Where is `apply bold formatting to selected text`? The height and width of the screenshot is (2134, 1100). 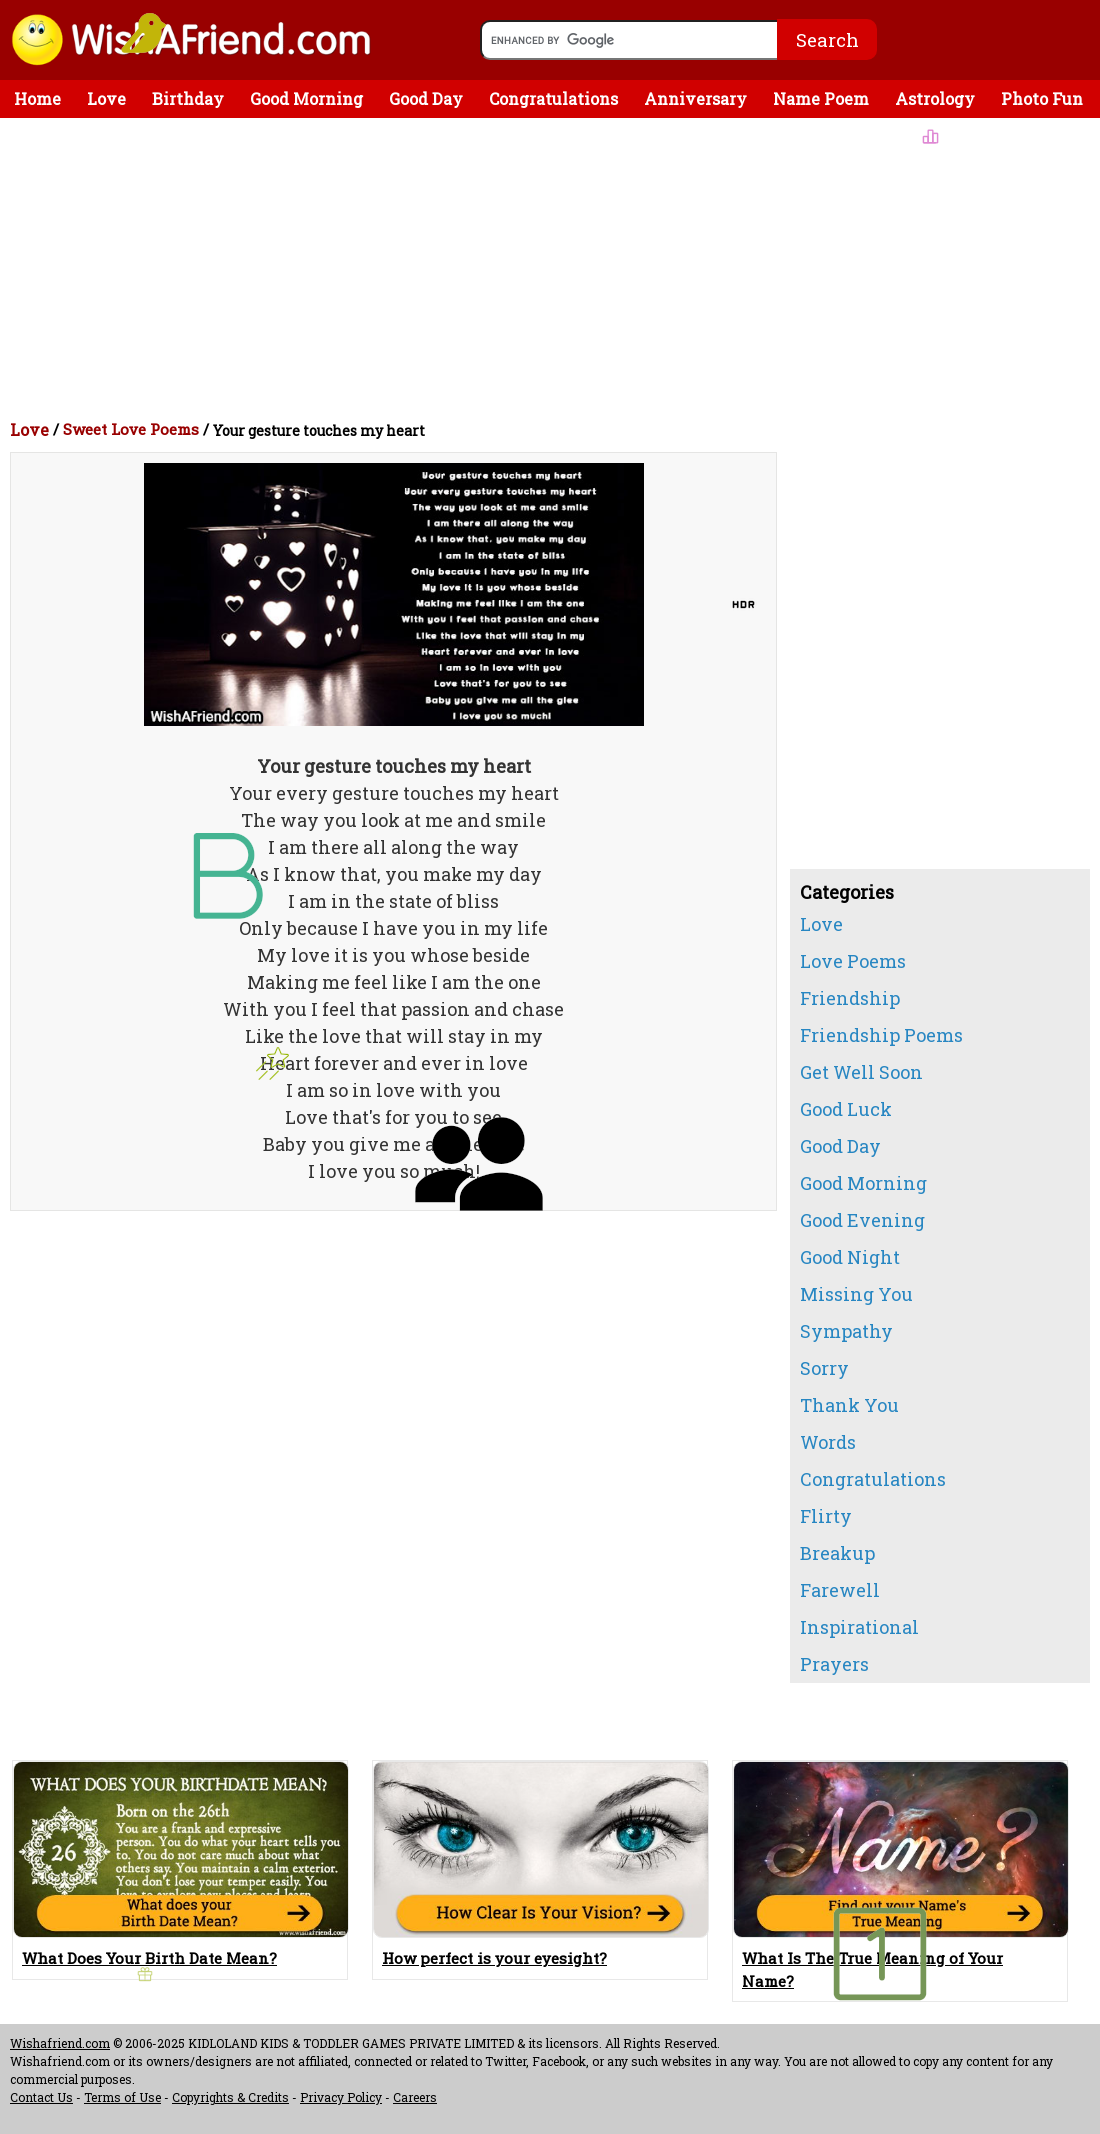
apply bold formatting to selected text is located at coordinates (222, 878).